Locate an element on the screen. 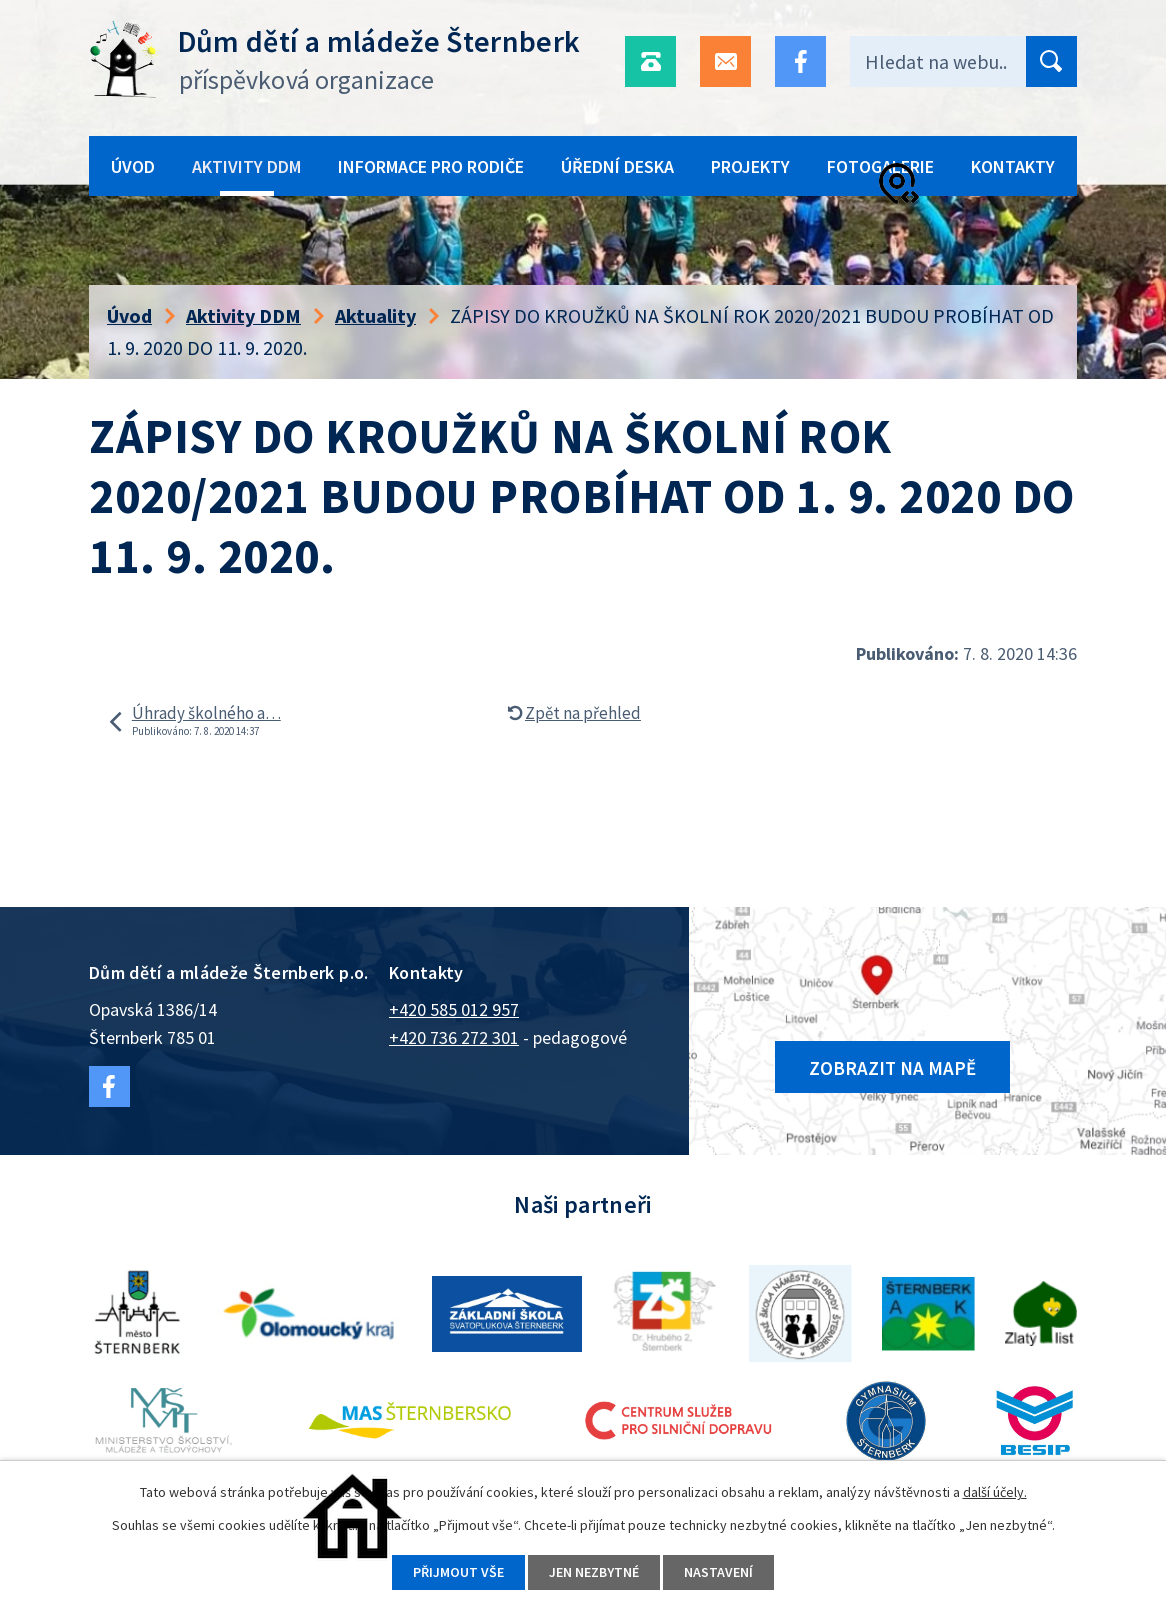 This screenshot has height=1609, width=1166. access location-based code or coordinates is located at coordinates (897, 183).